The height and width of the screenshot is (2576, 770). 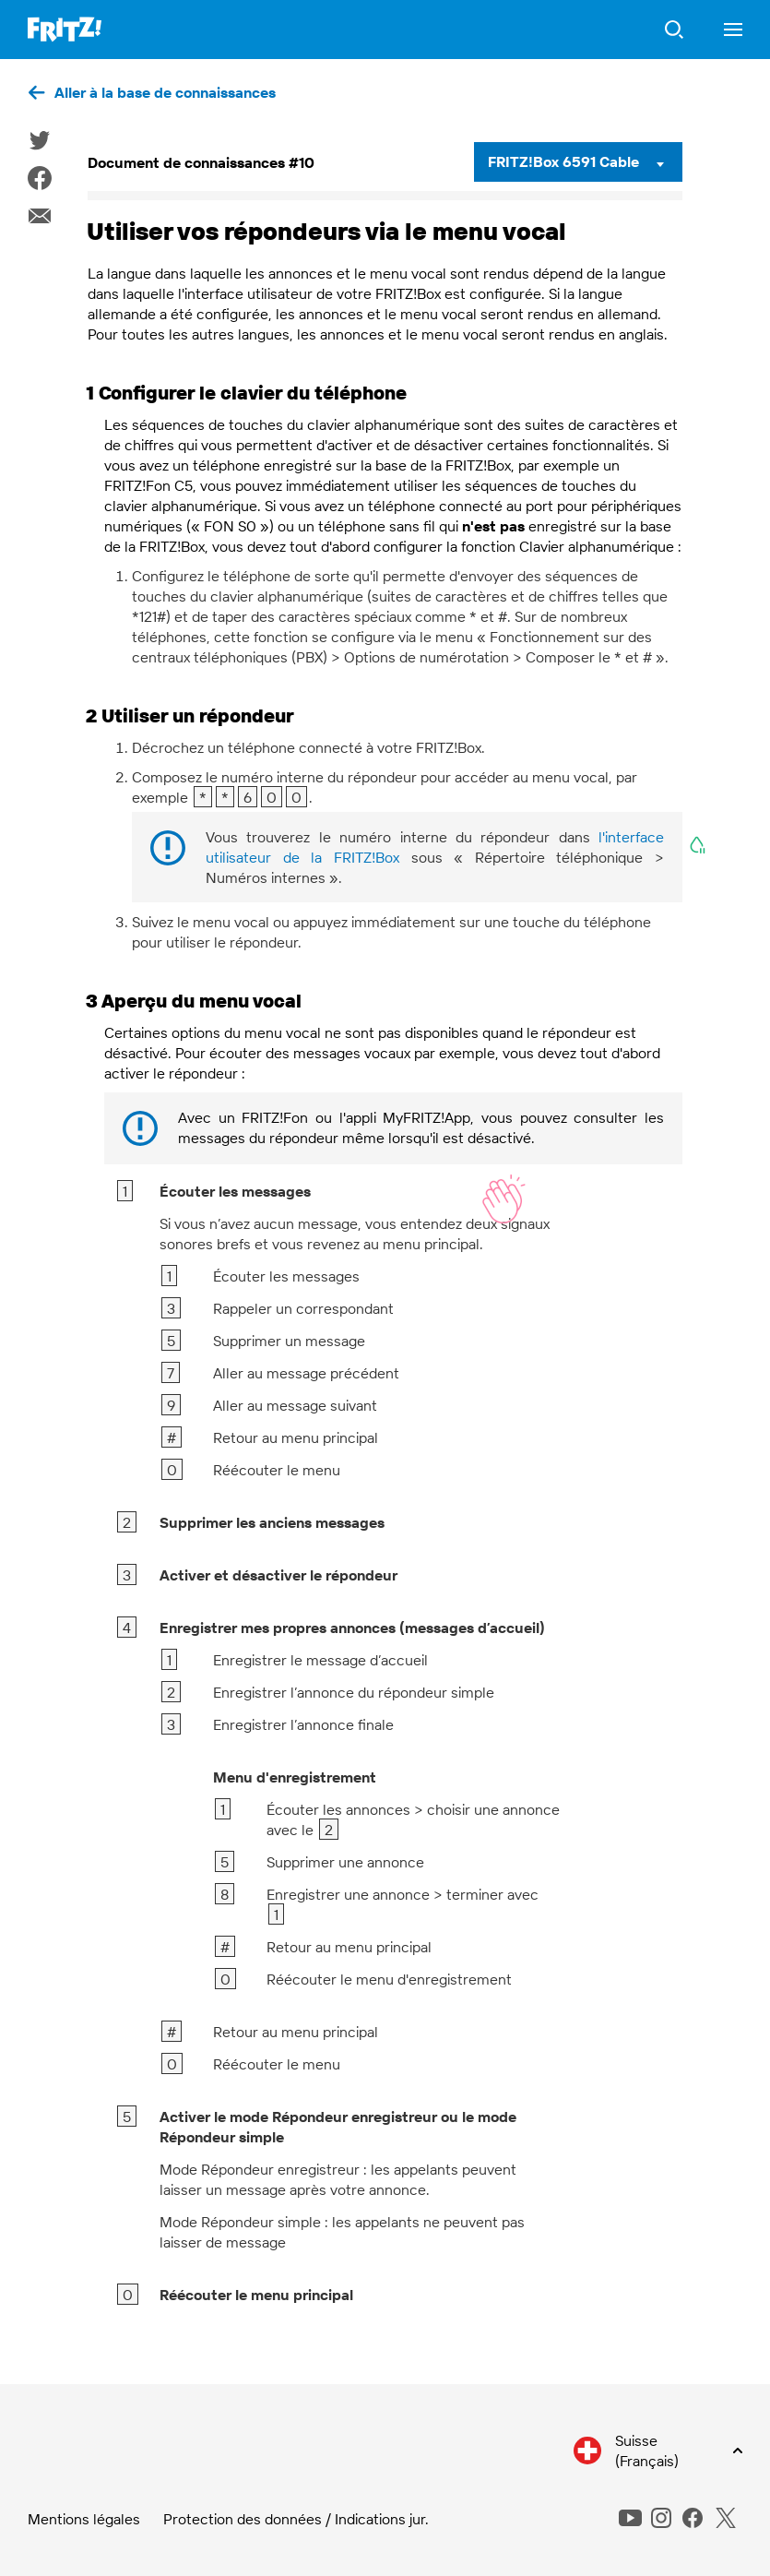 What do you see at coordinates (503, 1199) in the screenshot?
I see `applaud or show appreciation for content` at bounding box center [503, 1199].